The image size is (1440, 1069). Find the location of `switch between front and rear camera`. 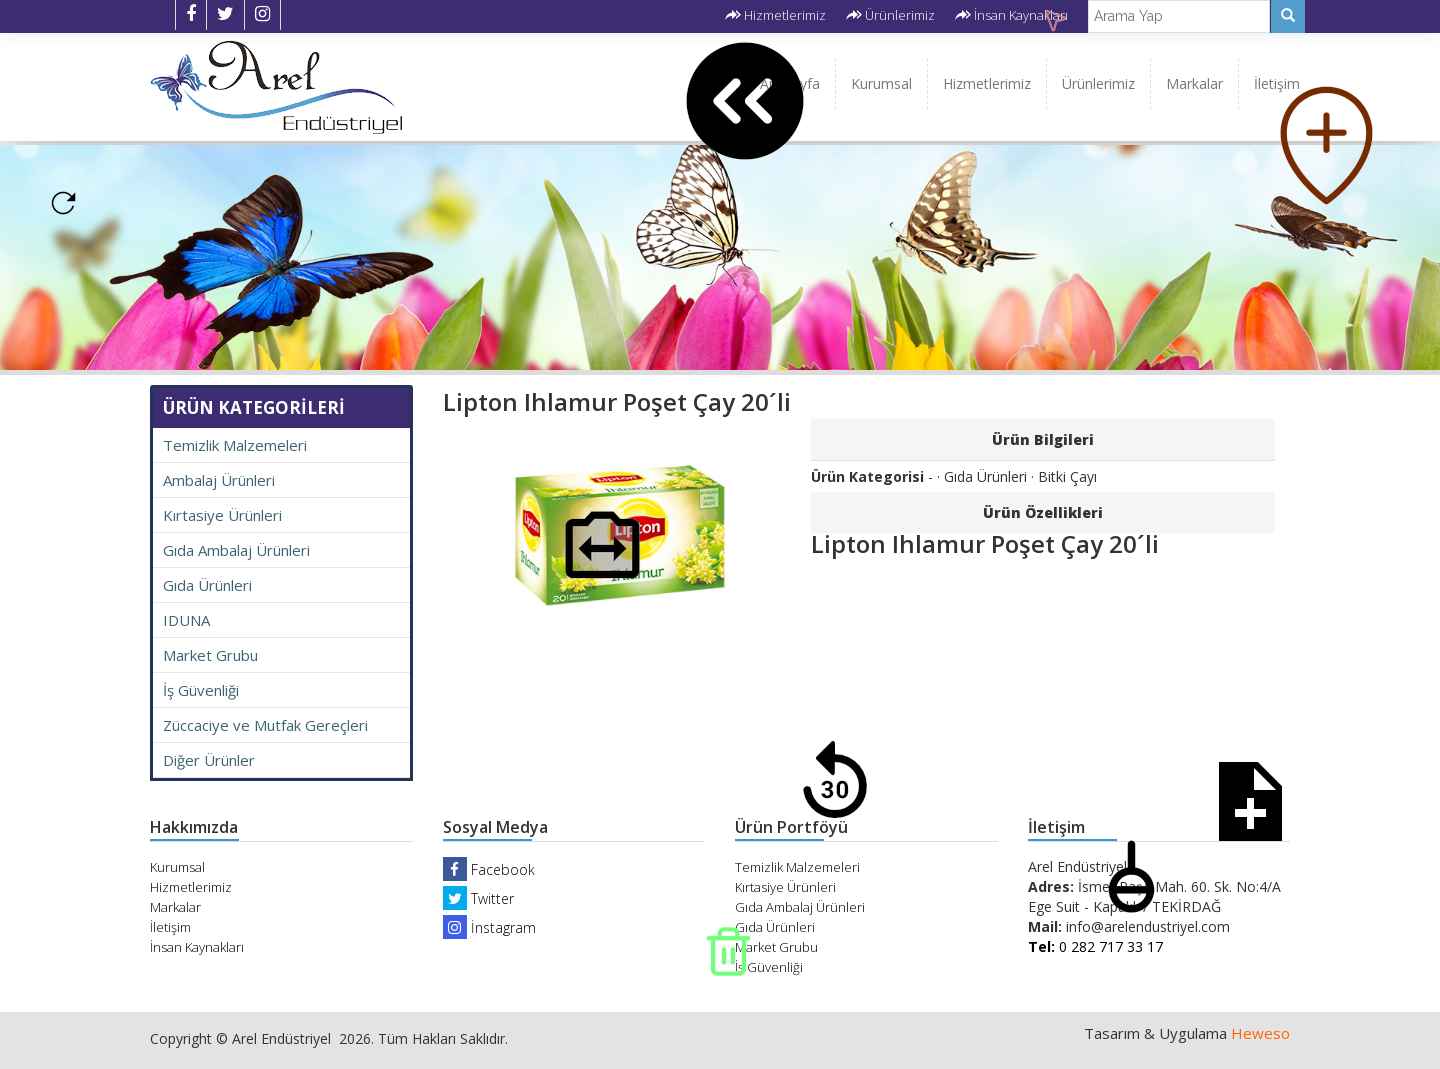

switch between front and rear camera is located at coordinates (602, 548).